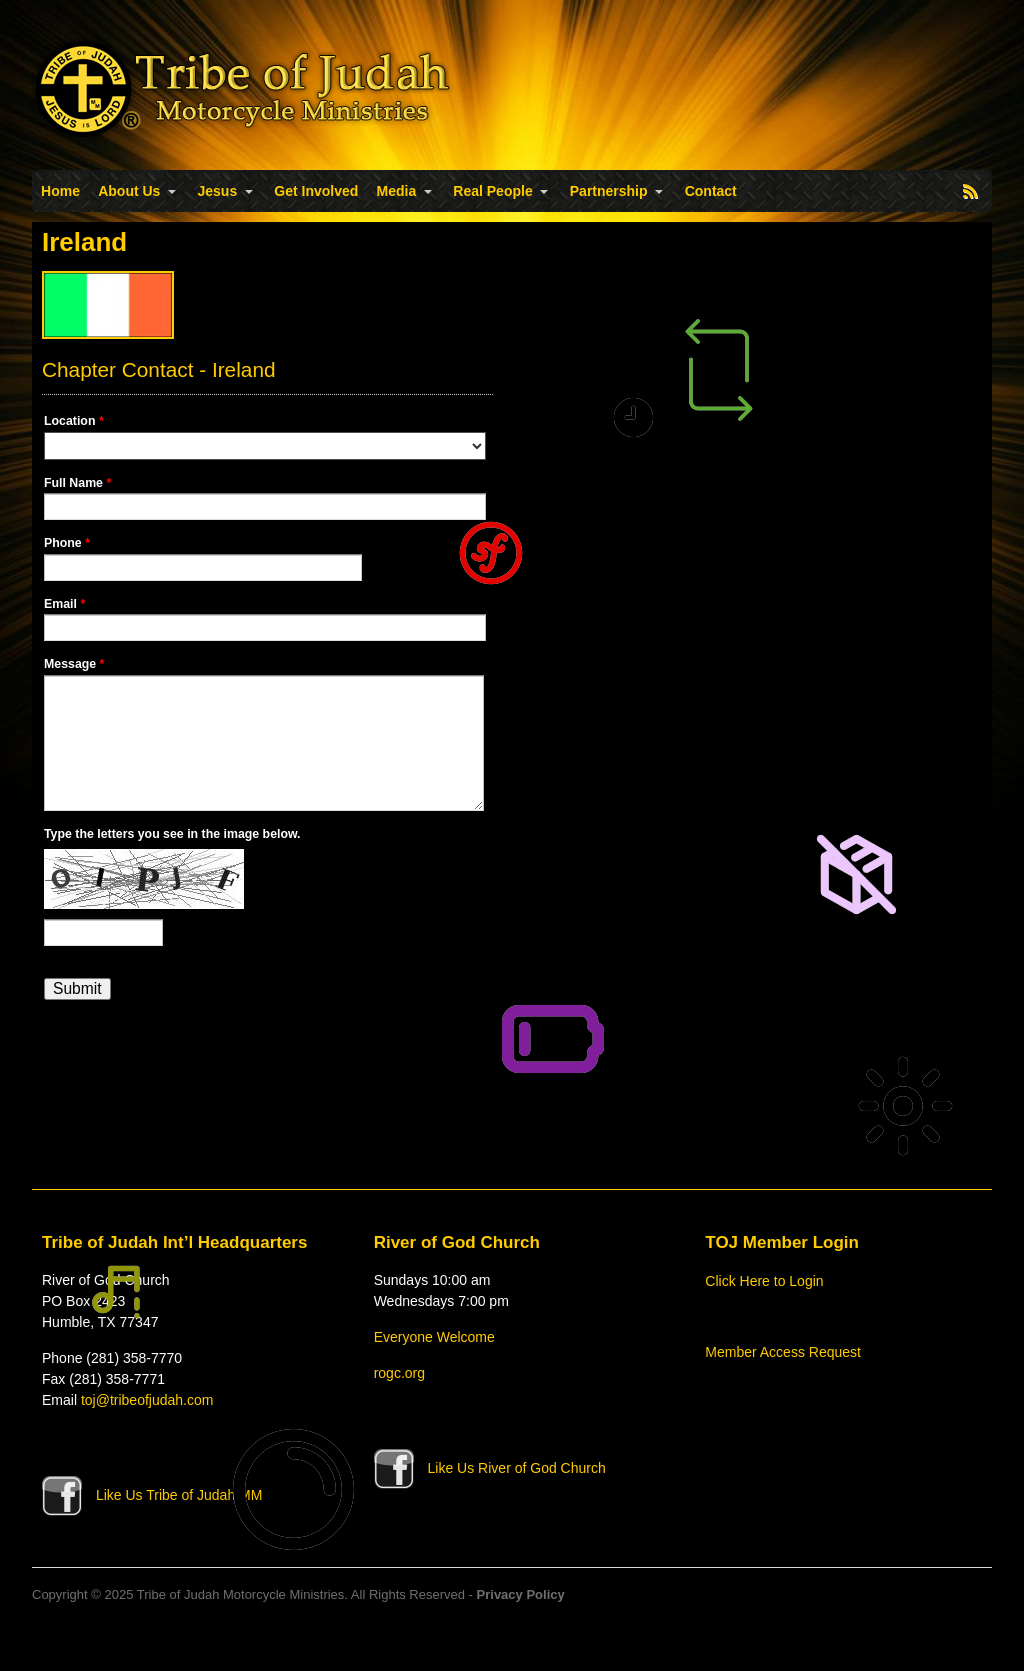  Describe the element at coordinates (903, 1106) in the screenshot. I see `increase screen brightness` at that location.